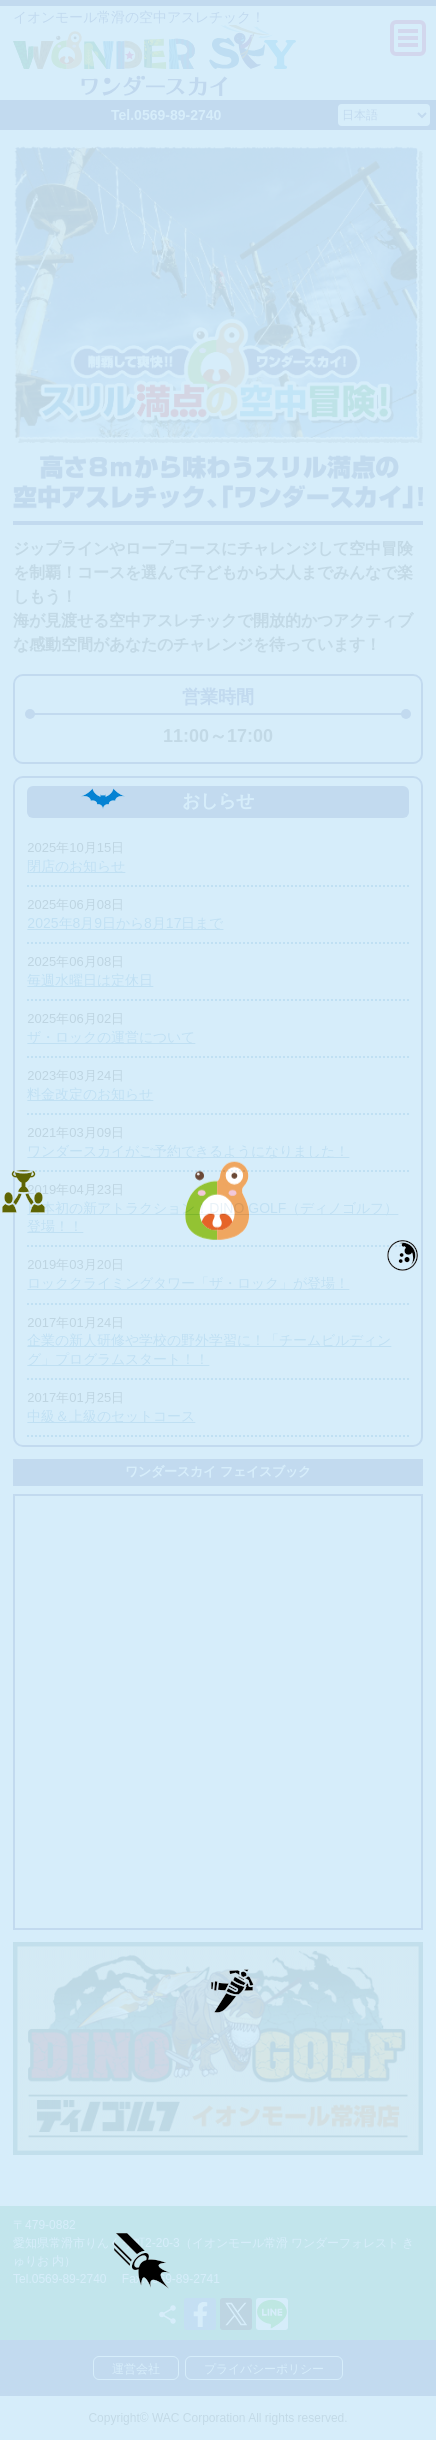 The width and height of the screenshot is (436, 2440). Describe the element at coordinates (232, 1991) in the screenshot. I see `equip or unsheathe a weapon` at that location.